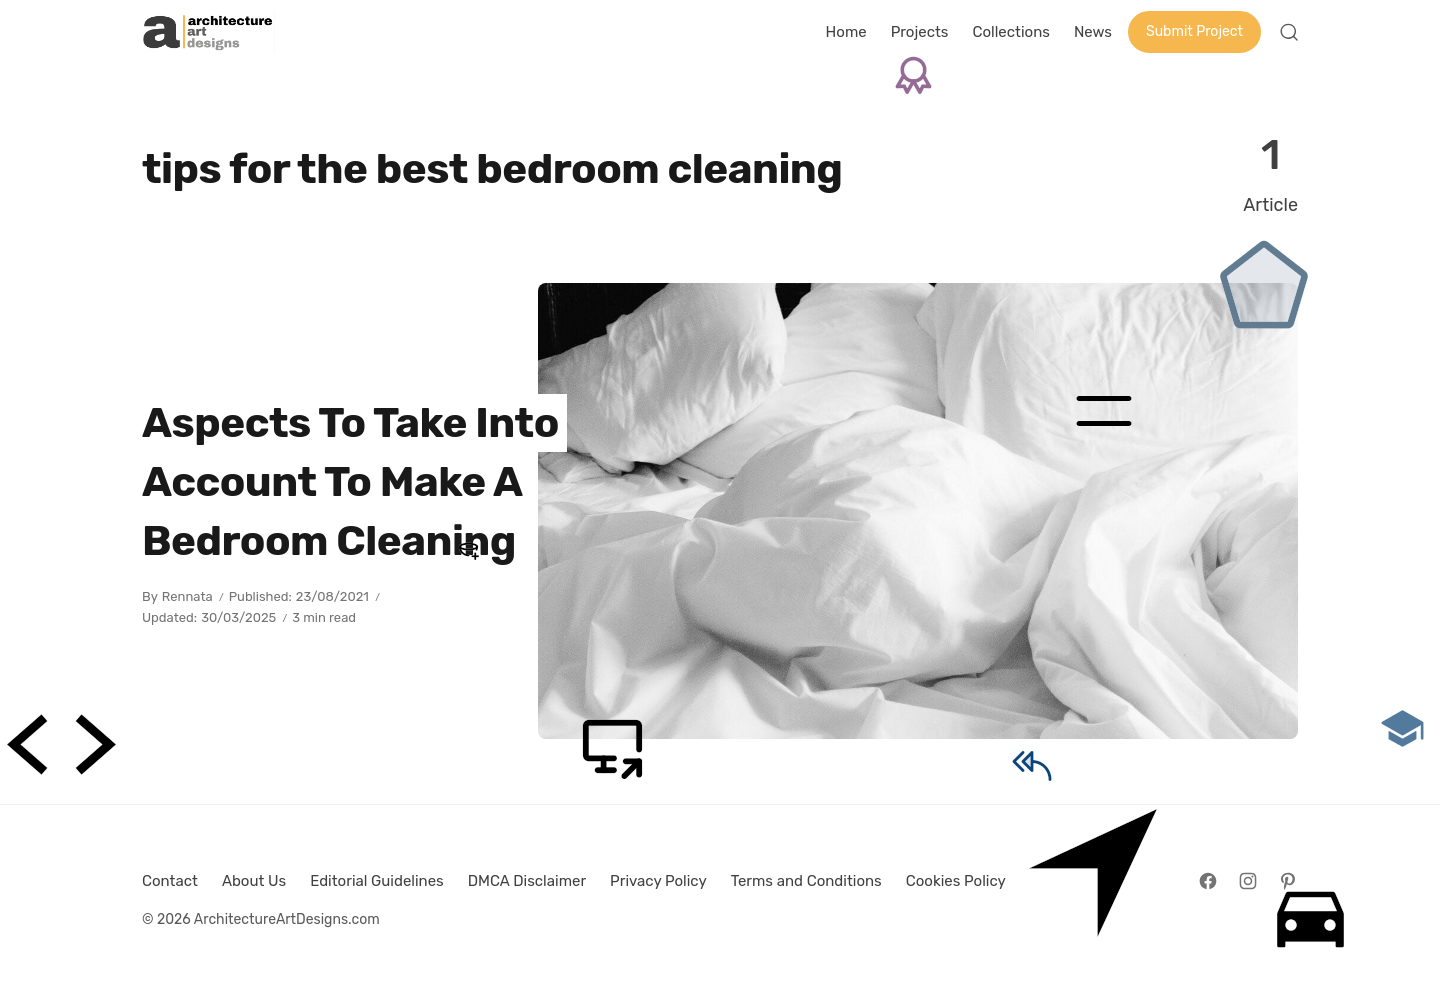  What do you see at coordinates (468, 549) in the screenshot?
I see `add a new 3D hemisphere object` at bounding box center [468, 549].